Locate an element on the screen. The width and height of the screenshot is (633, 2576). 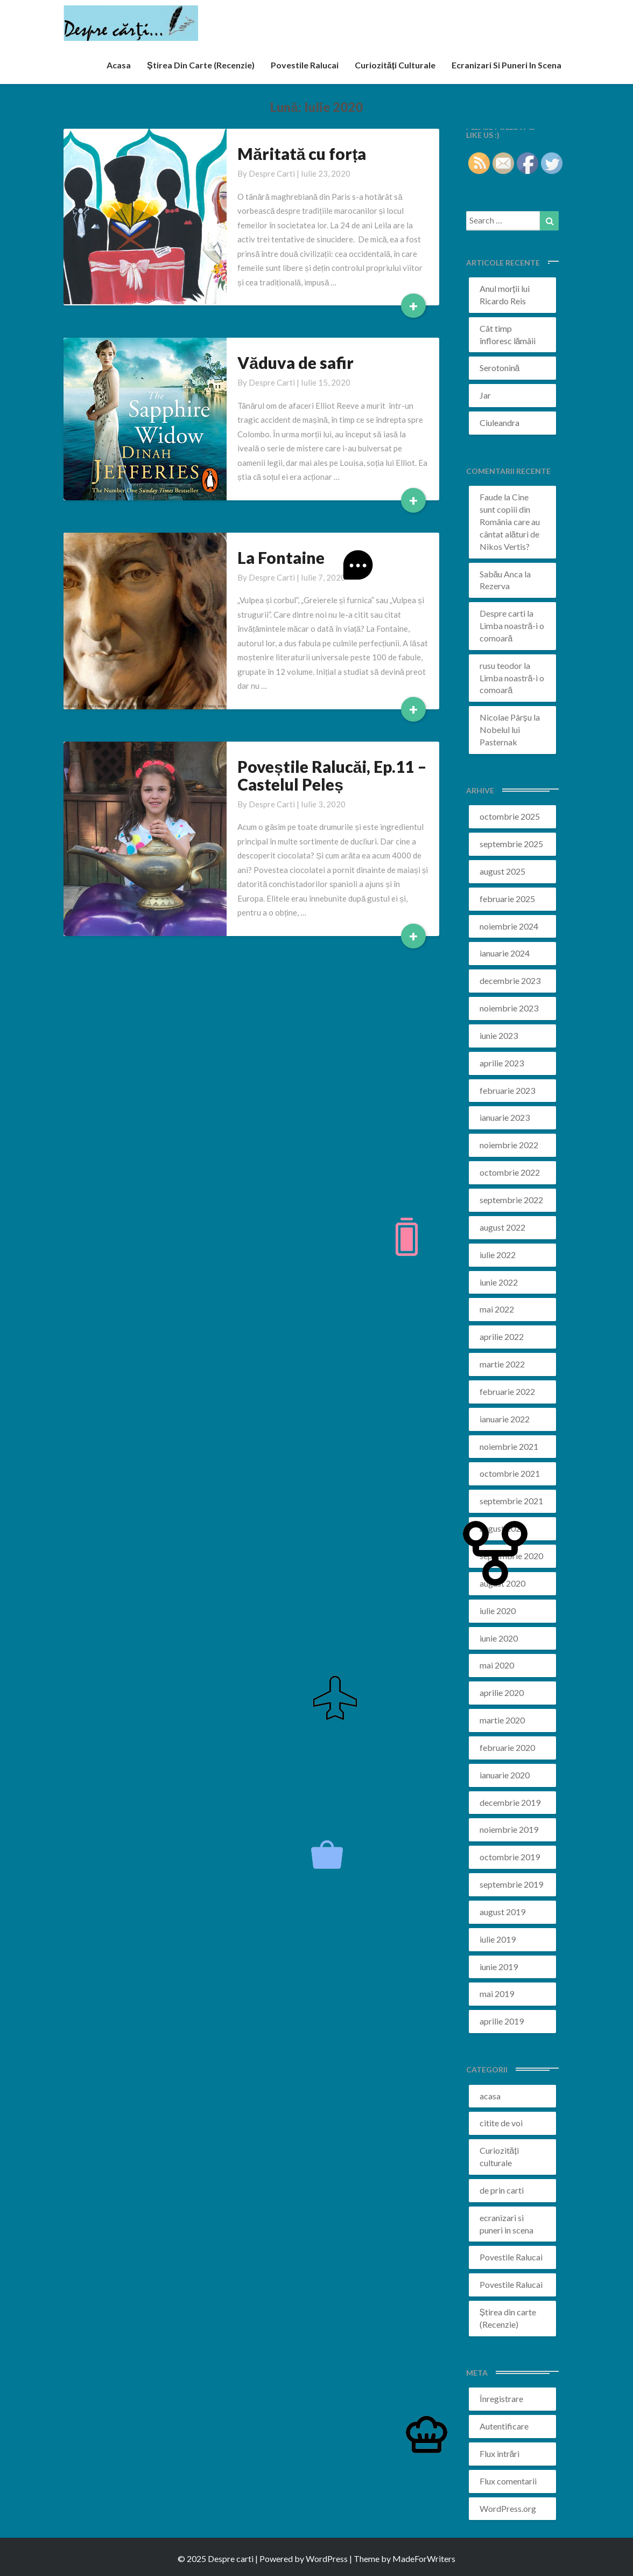
fork a repository is located at coordinates (495, 1553).